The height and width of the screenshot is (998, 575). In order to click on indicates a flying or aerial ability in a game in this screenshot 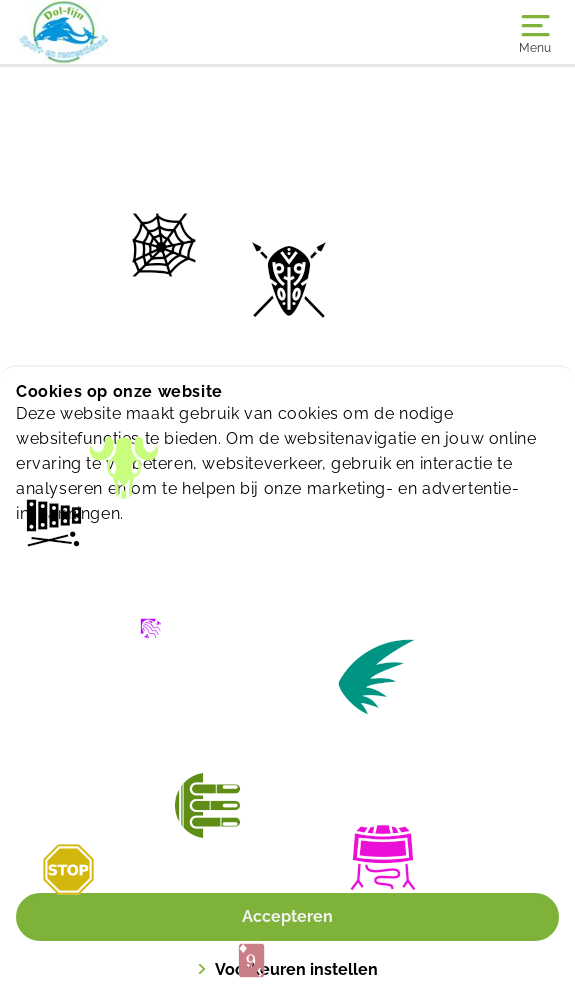, I will do `click(377, 676)`.